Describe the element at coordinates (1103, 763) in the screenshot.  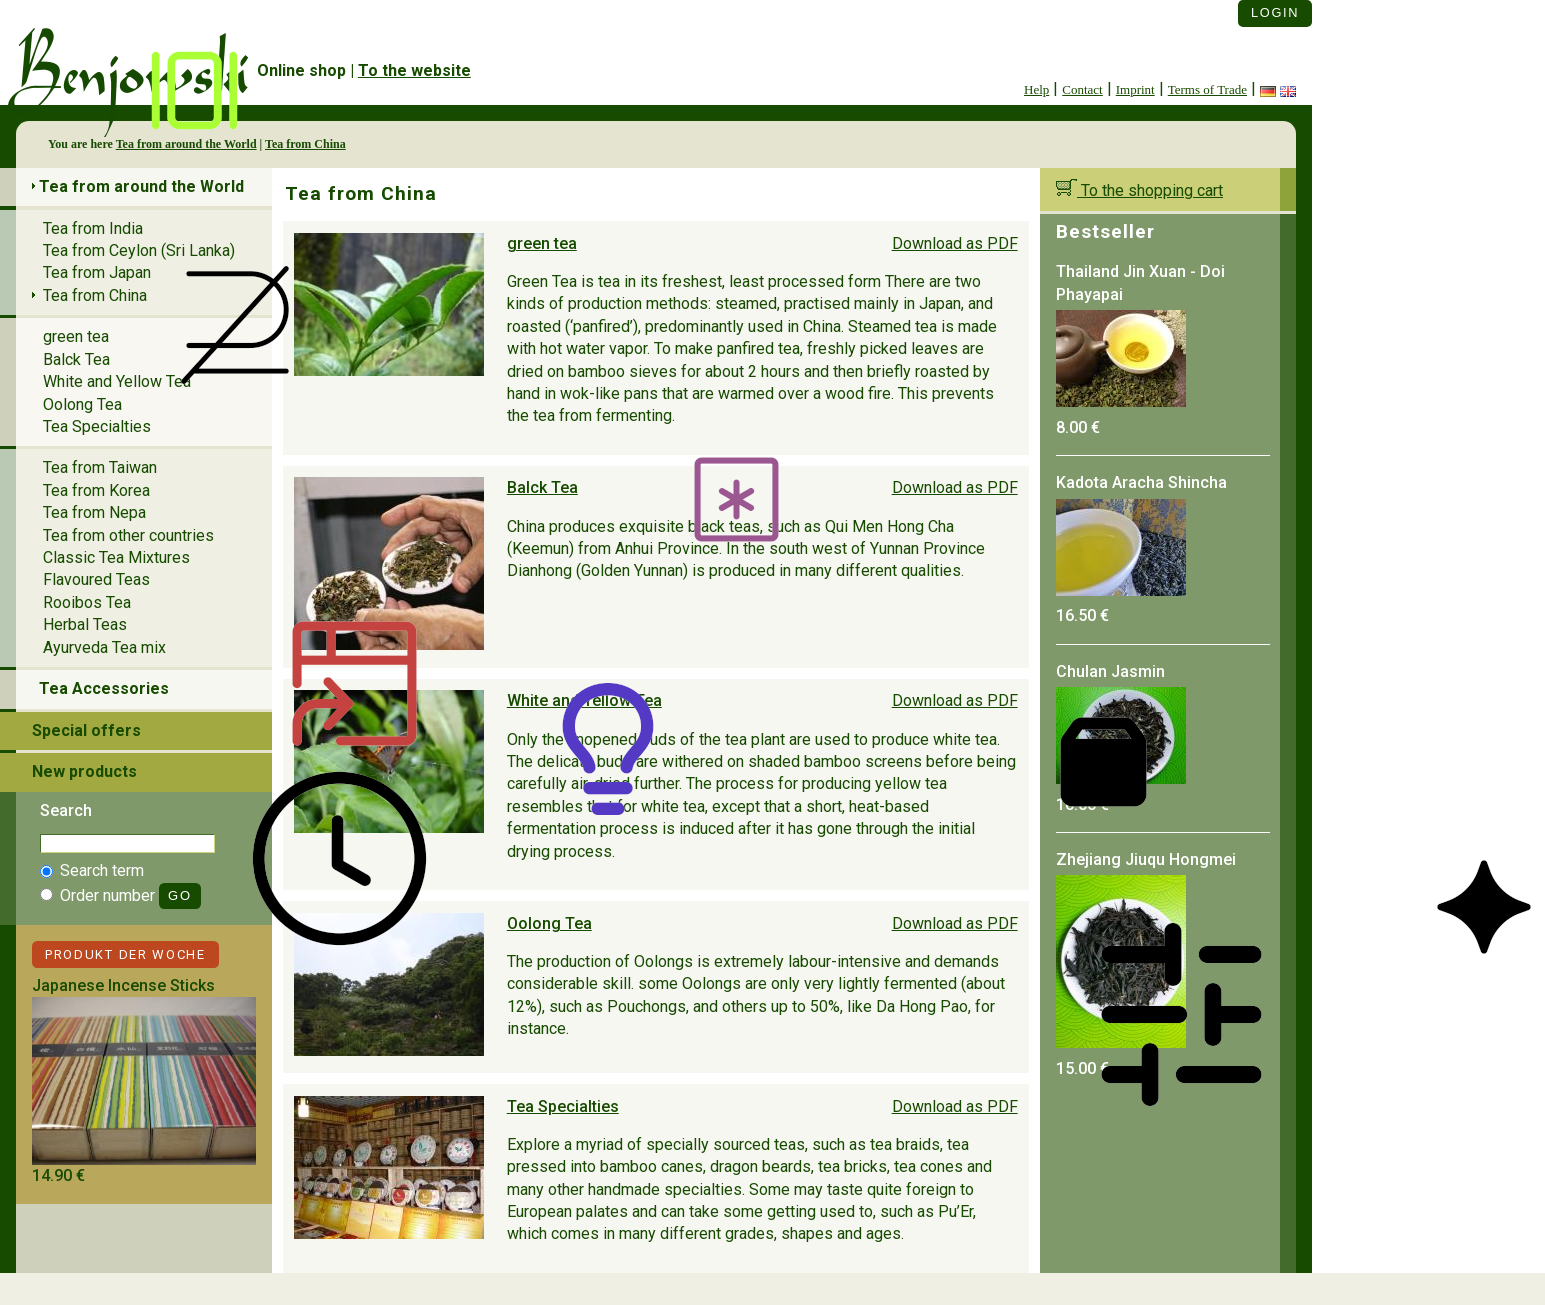
I see `view package or shipment details` at that location.